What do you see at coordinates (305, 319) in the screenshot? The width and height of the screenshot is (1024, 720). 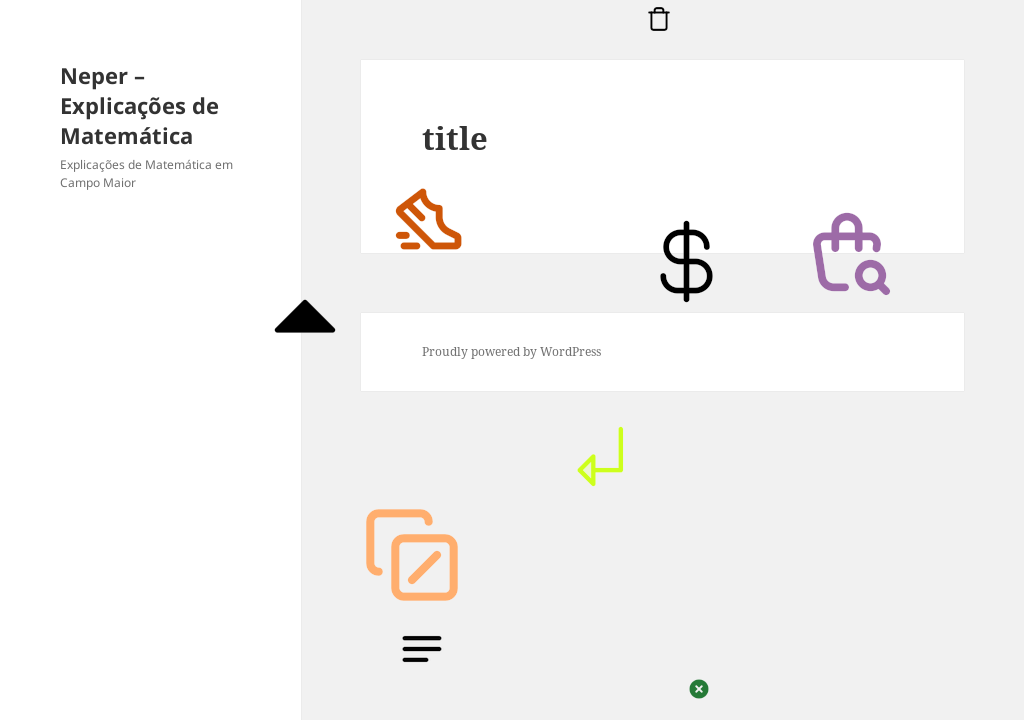 I see `collapse an expanded section` at bounding box center [305, 319].